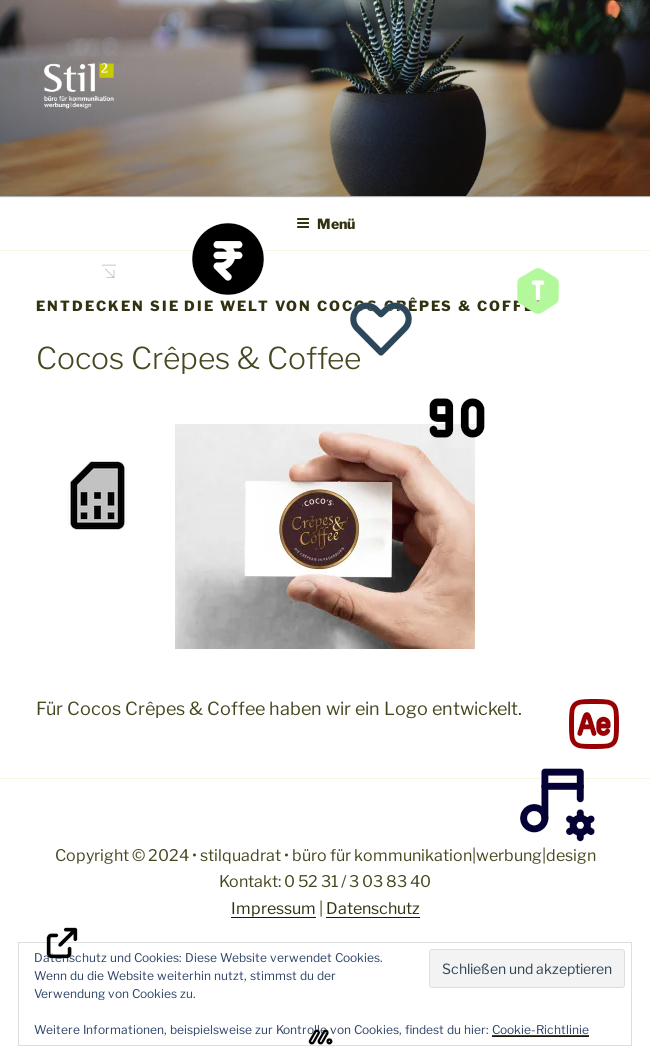 The width and height of the screenshot is (650, 1064). What do you see at coordinates (594, 724) in the screenshot?
I see `open Adobe After Effects` at bounding box center [594, 724].